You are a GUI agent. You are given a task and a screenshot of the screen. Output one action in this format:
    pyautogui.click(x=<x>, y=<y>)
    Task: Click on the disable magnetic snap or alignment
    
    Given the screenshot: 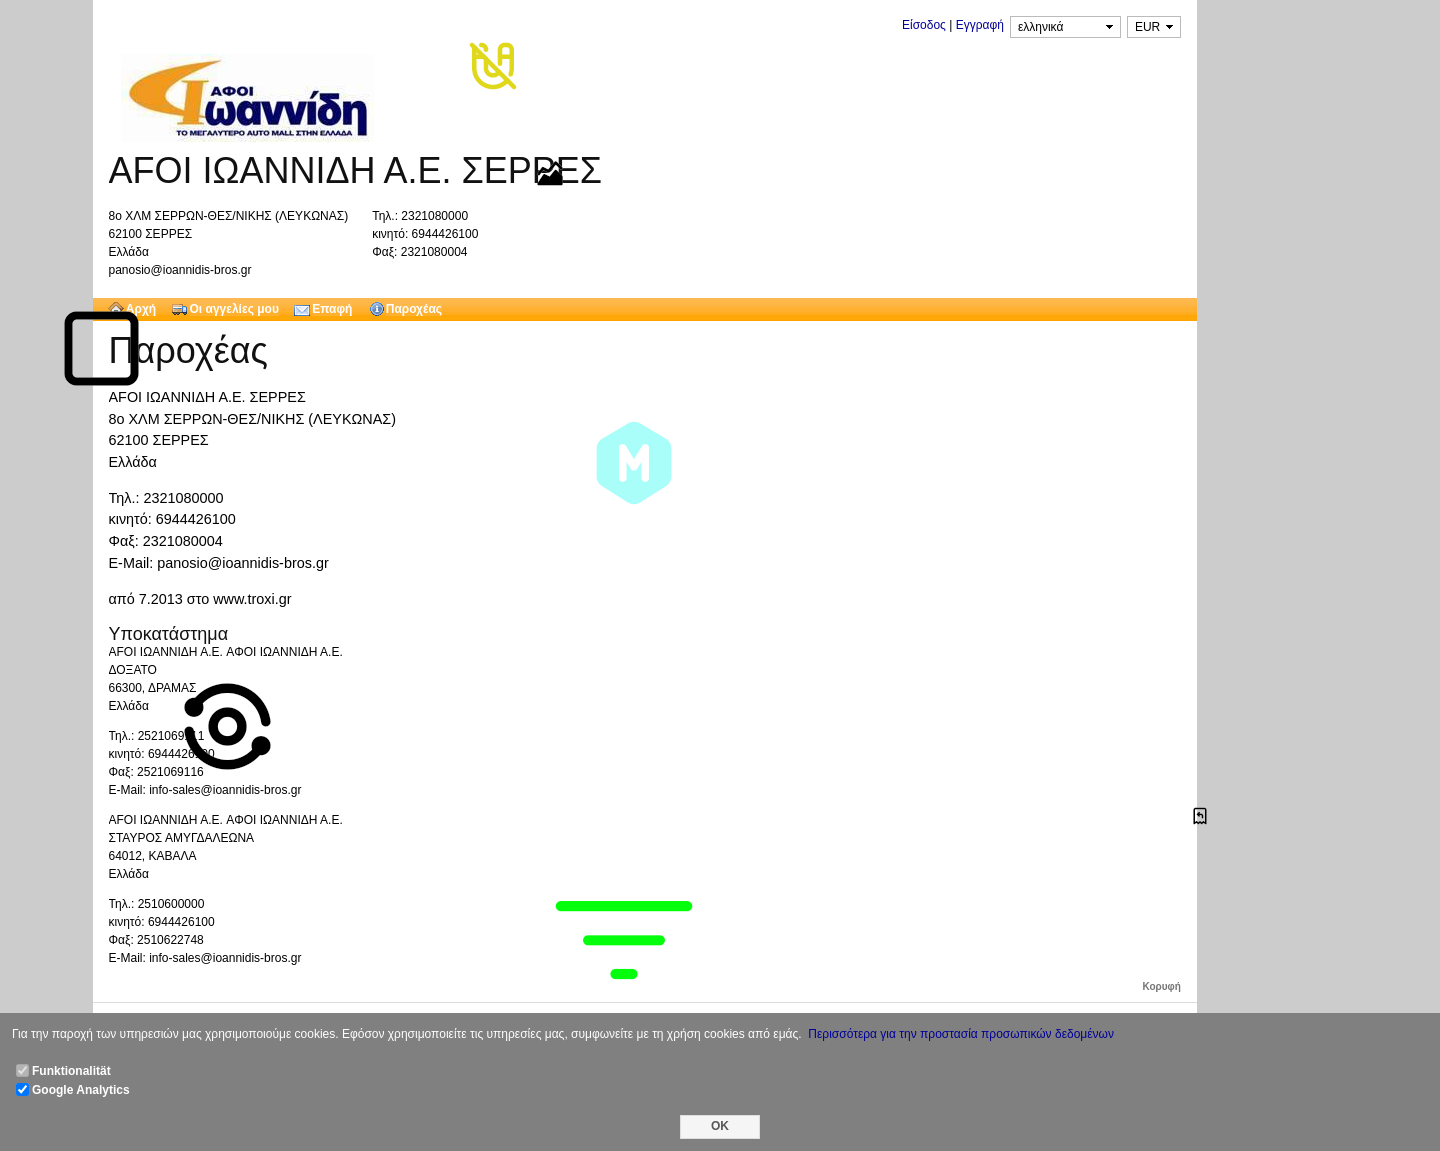 What is the action you would take?
    pyautogui.click(x=493, y=66)
    